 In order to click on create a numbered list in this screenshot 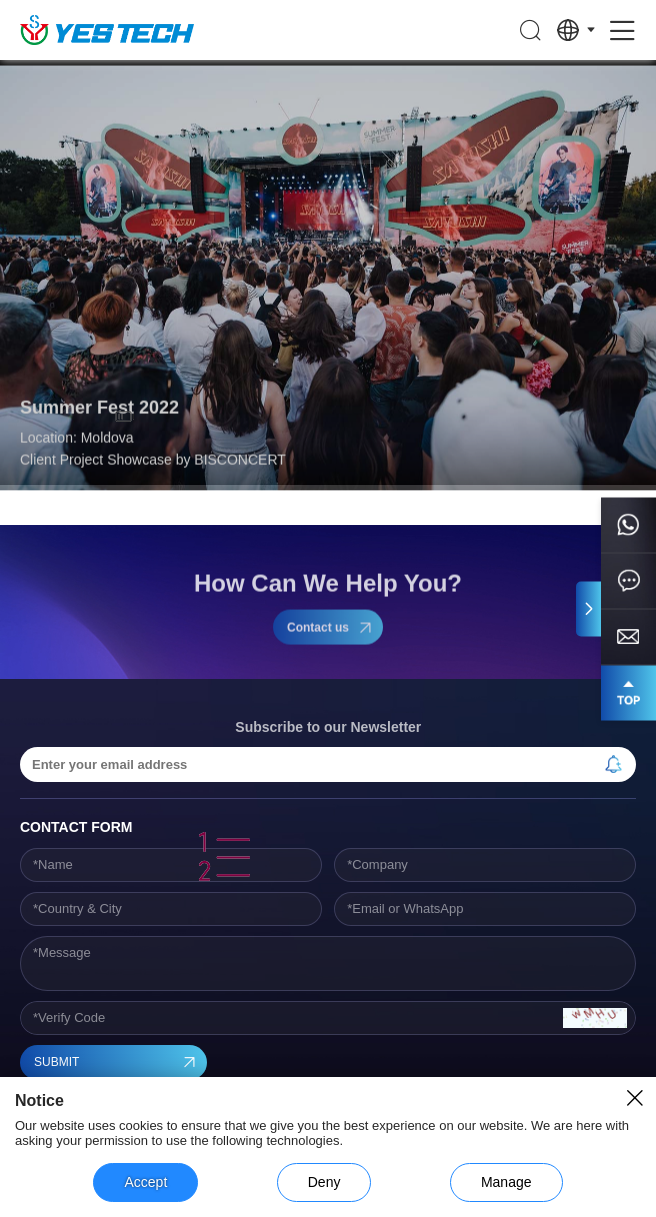, I will do `click(224, 857)`.